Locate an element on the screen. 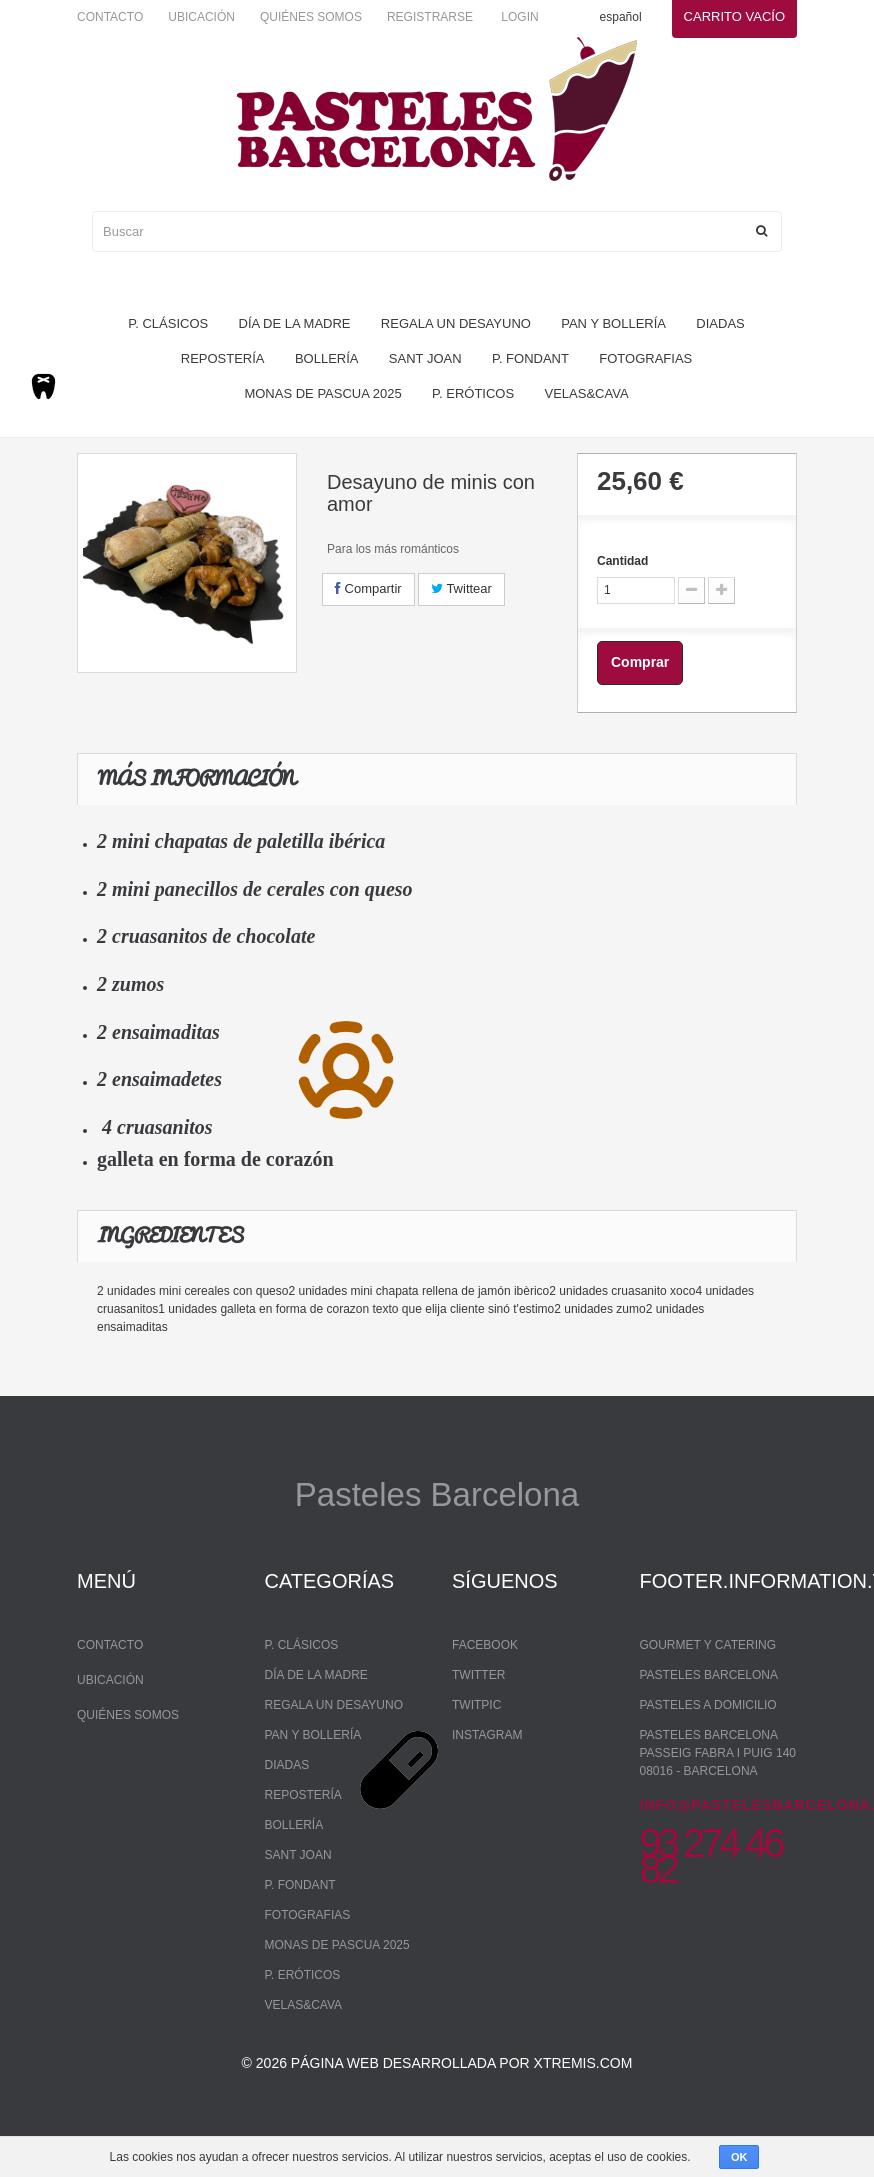 The image size is (874, 2177). access dental health information is located at coordinates (43, 386).